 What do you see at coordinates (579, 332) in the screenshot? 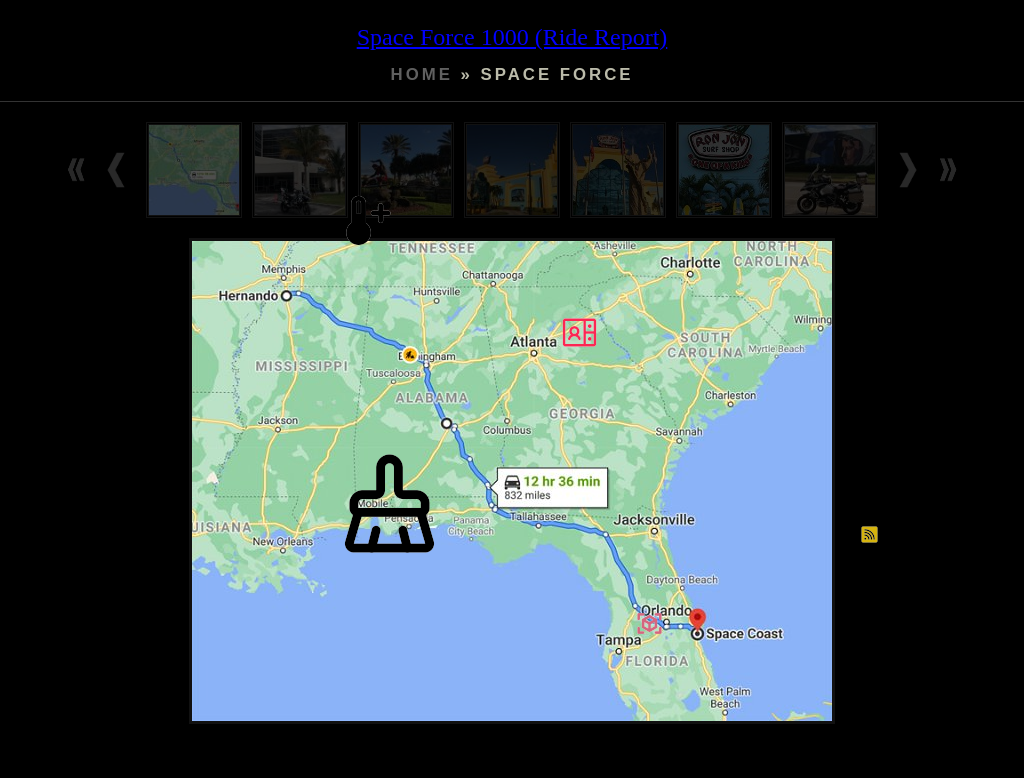
I see `start or join a video conference` at bounding box center [579, 332].